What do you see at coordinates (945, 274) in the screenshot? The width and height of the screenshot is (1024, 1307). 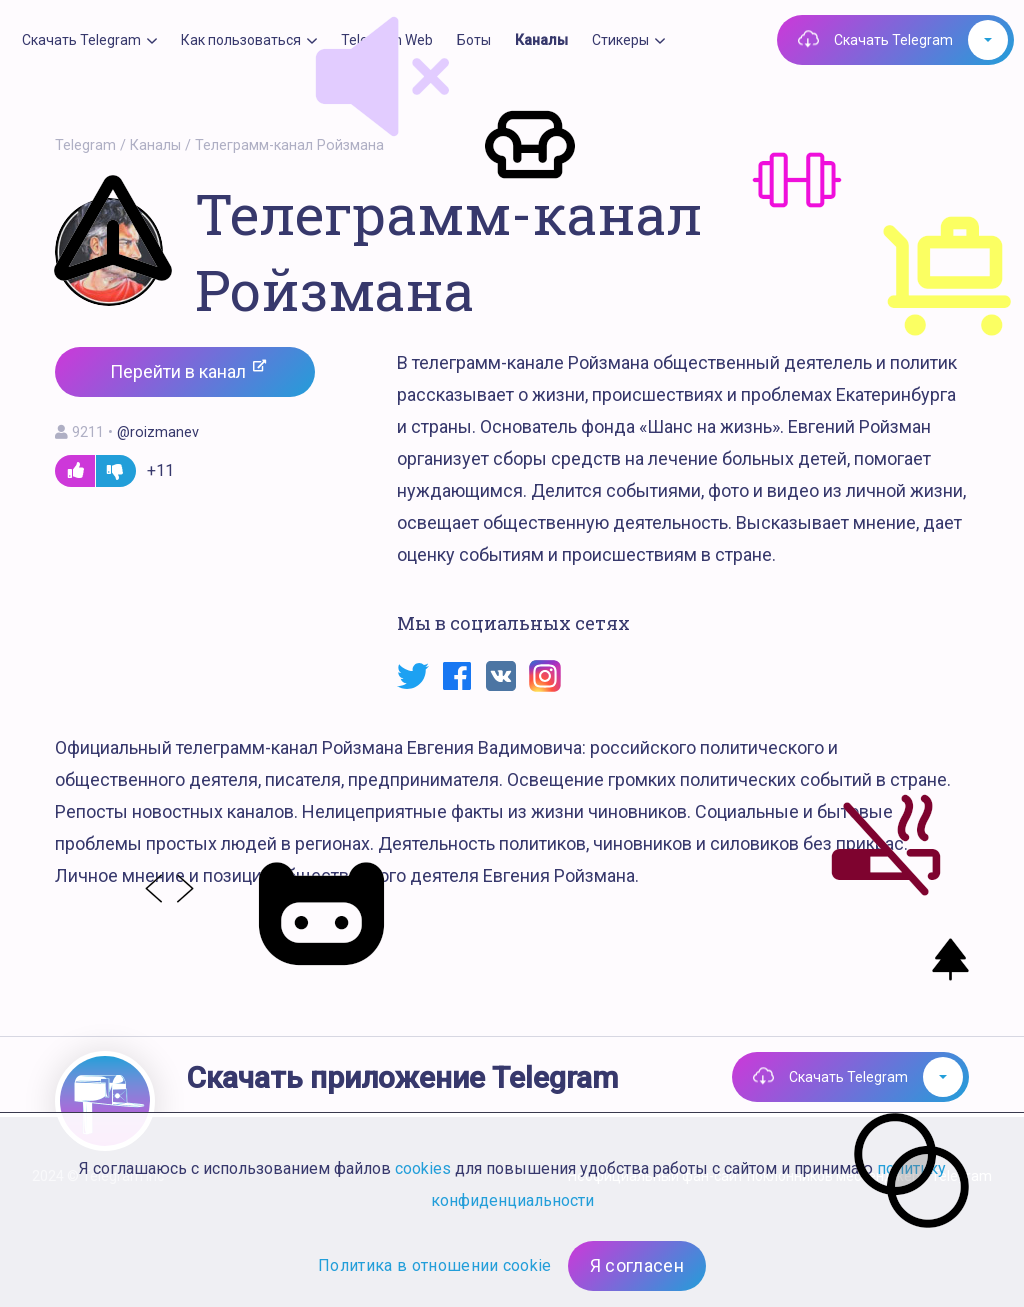 I see `access luggage or baggage services` at bounding box center [945, 274].